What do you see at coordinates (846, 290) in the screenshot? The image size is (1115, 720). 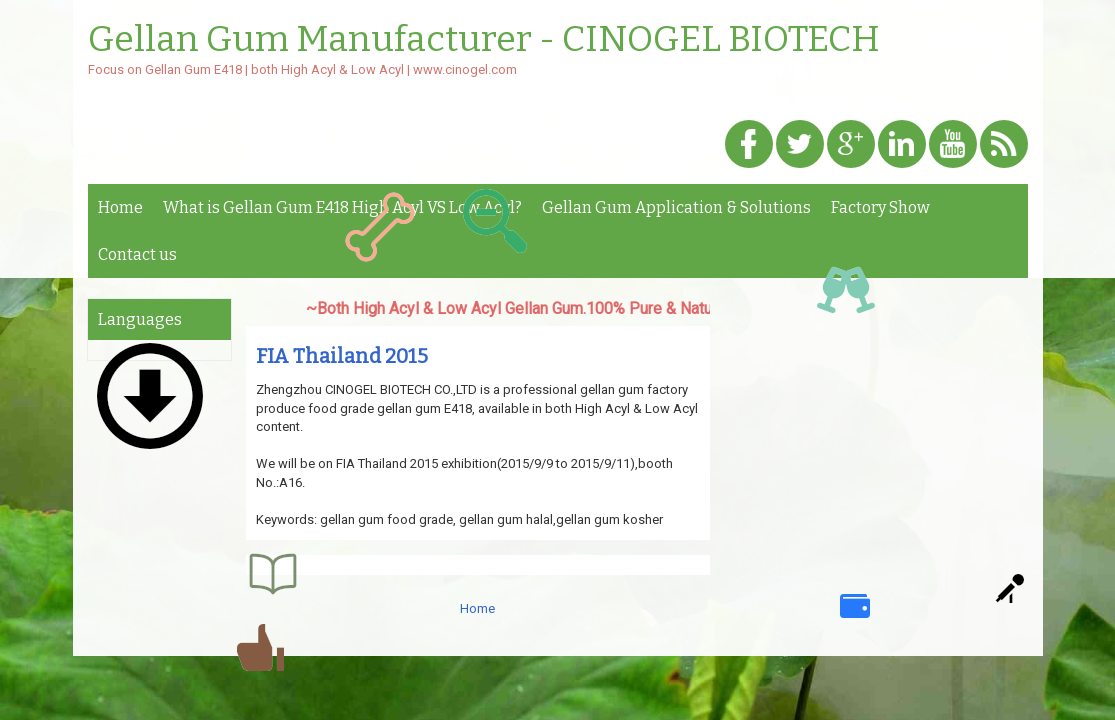 I see `celebrate an achievement or milestone` at bounding box center [846, 290].